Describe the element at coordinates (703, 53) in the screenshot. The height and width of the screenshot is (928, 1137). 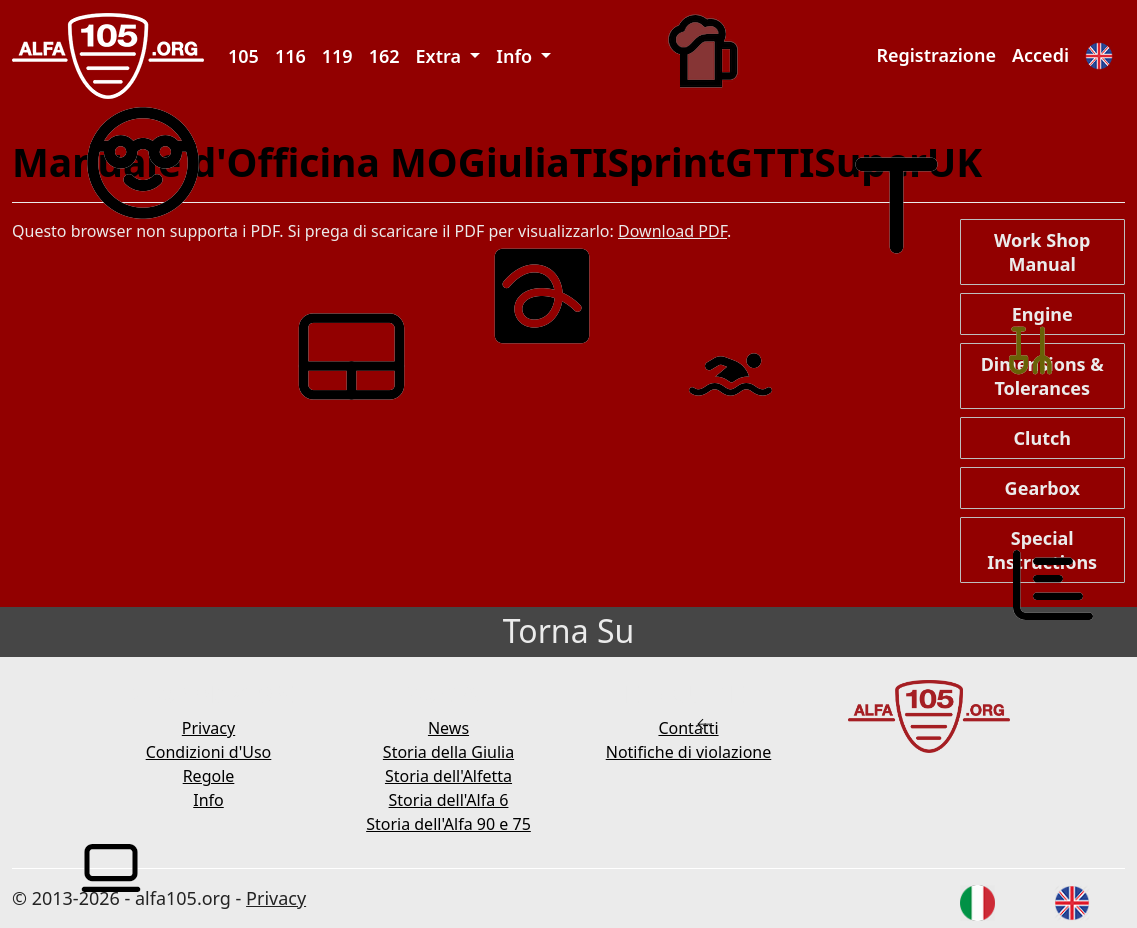
I see `find nearby sports bars or pubs` at that location.